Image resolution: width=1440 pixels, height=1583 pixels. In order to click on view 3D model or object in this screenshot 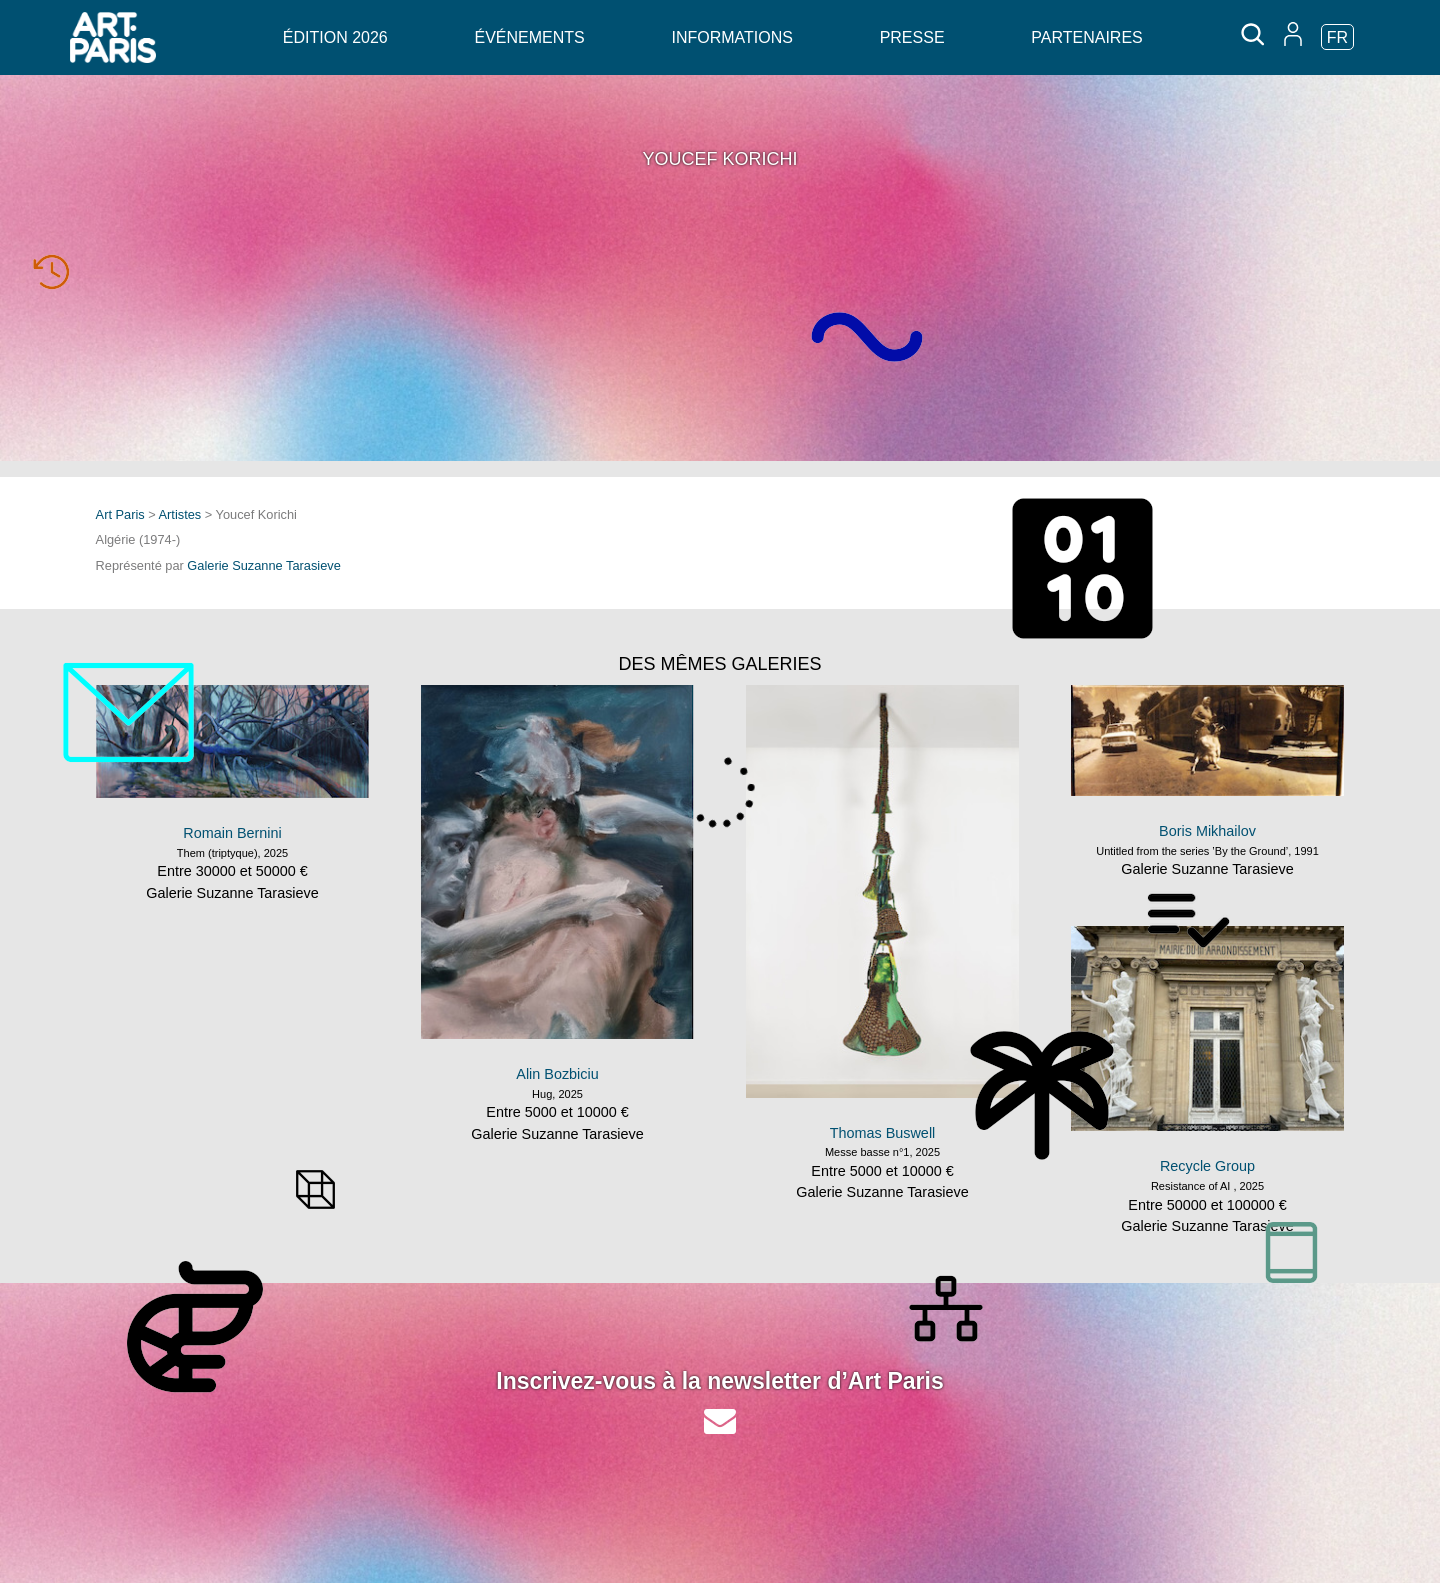, I will do `click(315, 1189)`.